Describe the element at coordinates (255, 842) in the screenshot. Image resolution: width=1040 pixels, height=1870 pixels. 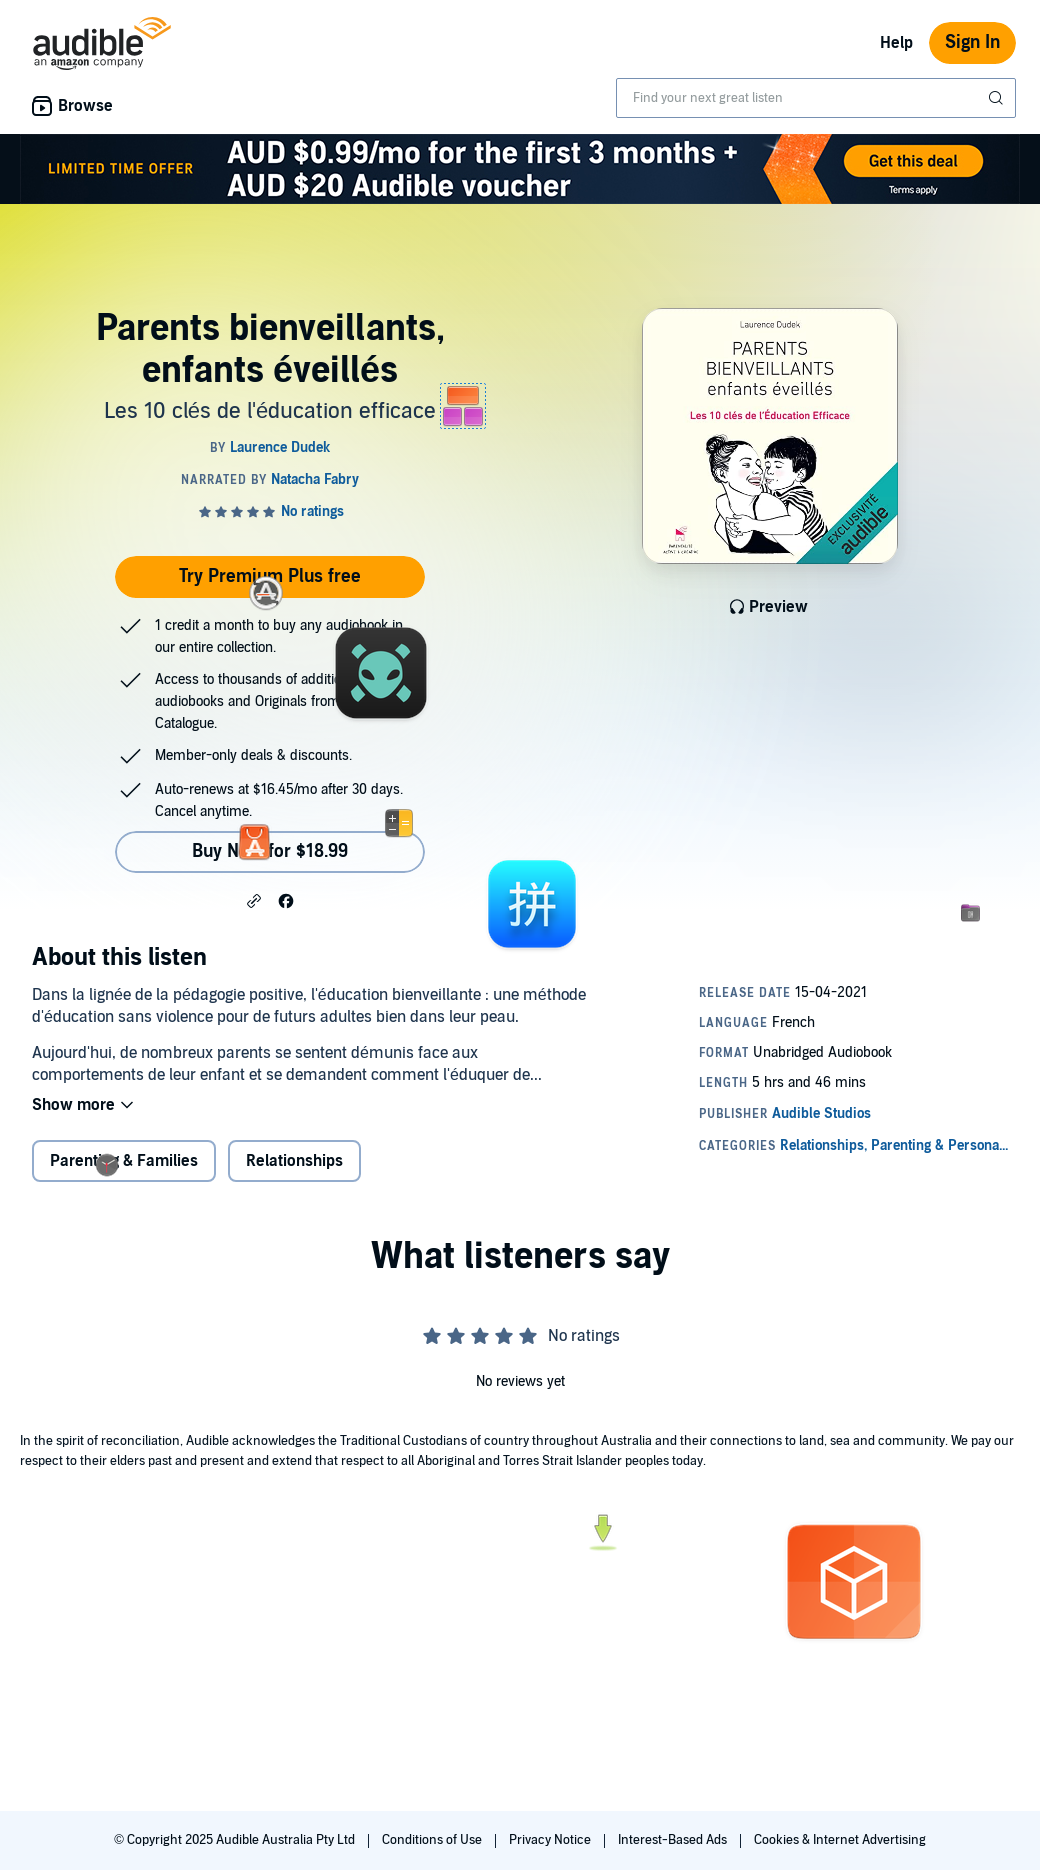
I see `open the app center to browse and install applications` at that location.